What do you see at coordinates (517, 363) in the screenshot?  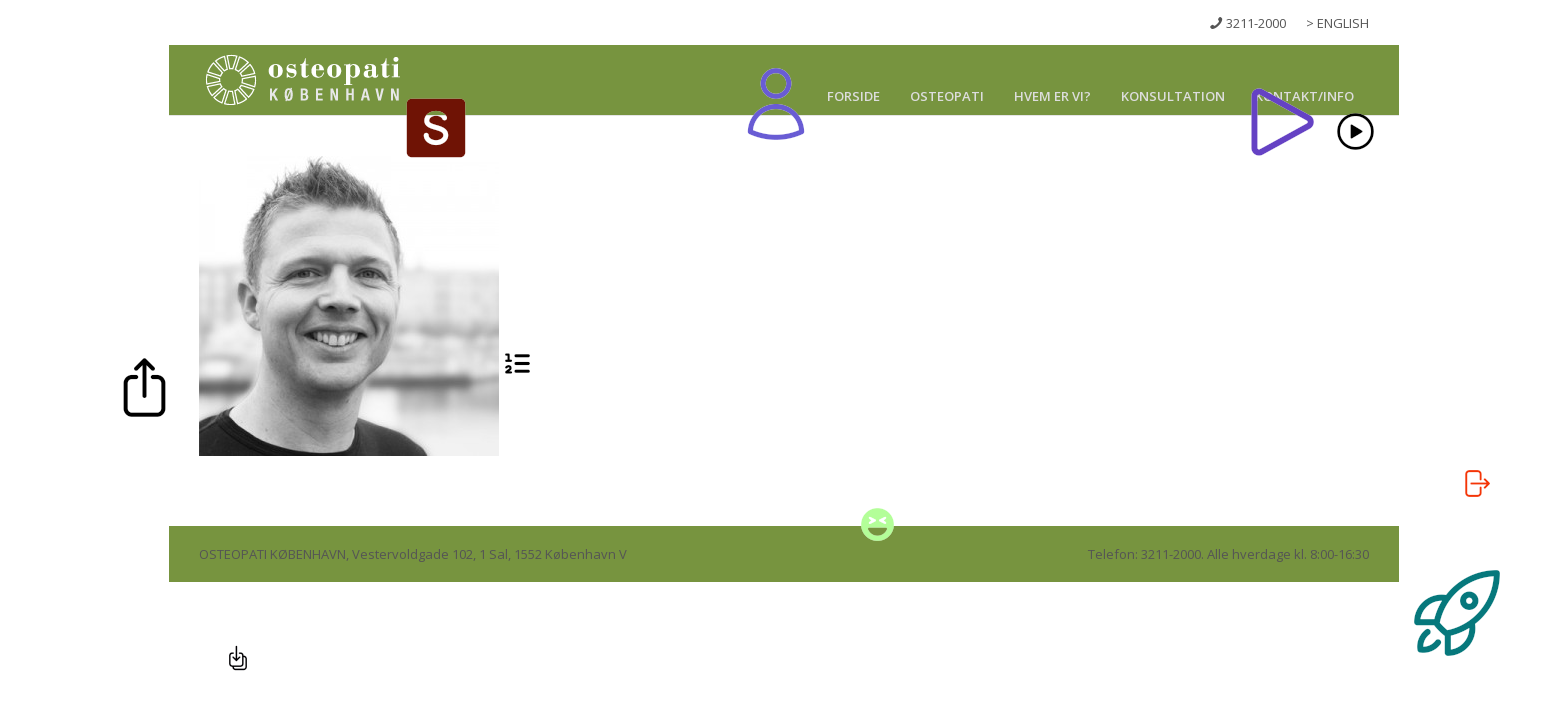 I see `view numbered list` at bounding box center [517, 363].